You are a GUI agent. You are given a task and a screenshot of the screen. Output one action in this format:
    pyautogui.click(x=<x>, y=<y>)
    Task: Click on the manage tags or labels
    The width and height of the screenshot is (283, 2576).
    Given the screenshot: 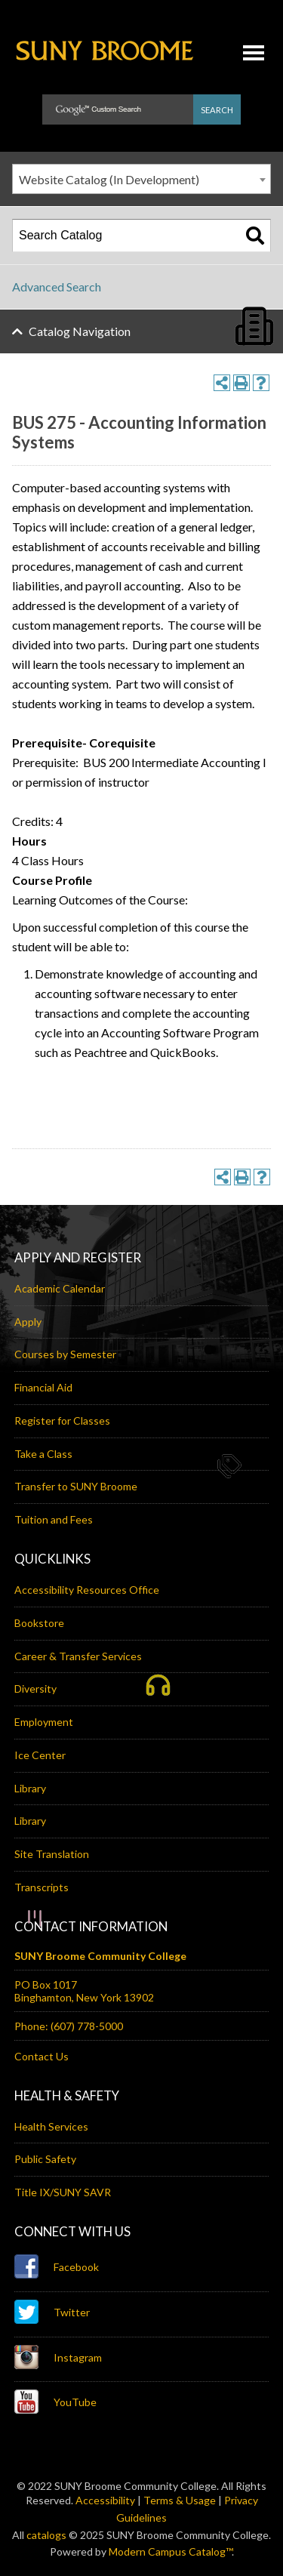 What is the action you would take?
    pyautogui.click(x=229, y=1466)
    